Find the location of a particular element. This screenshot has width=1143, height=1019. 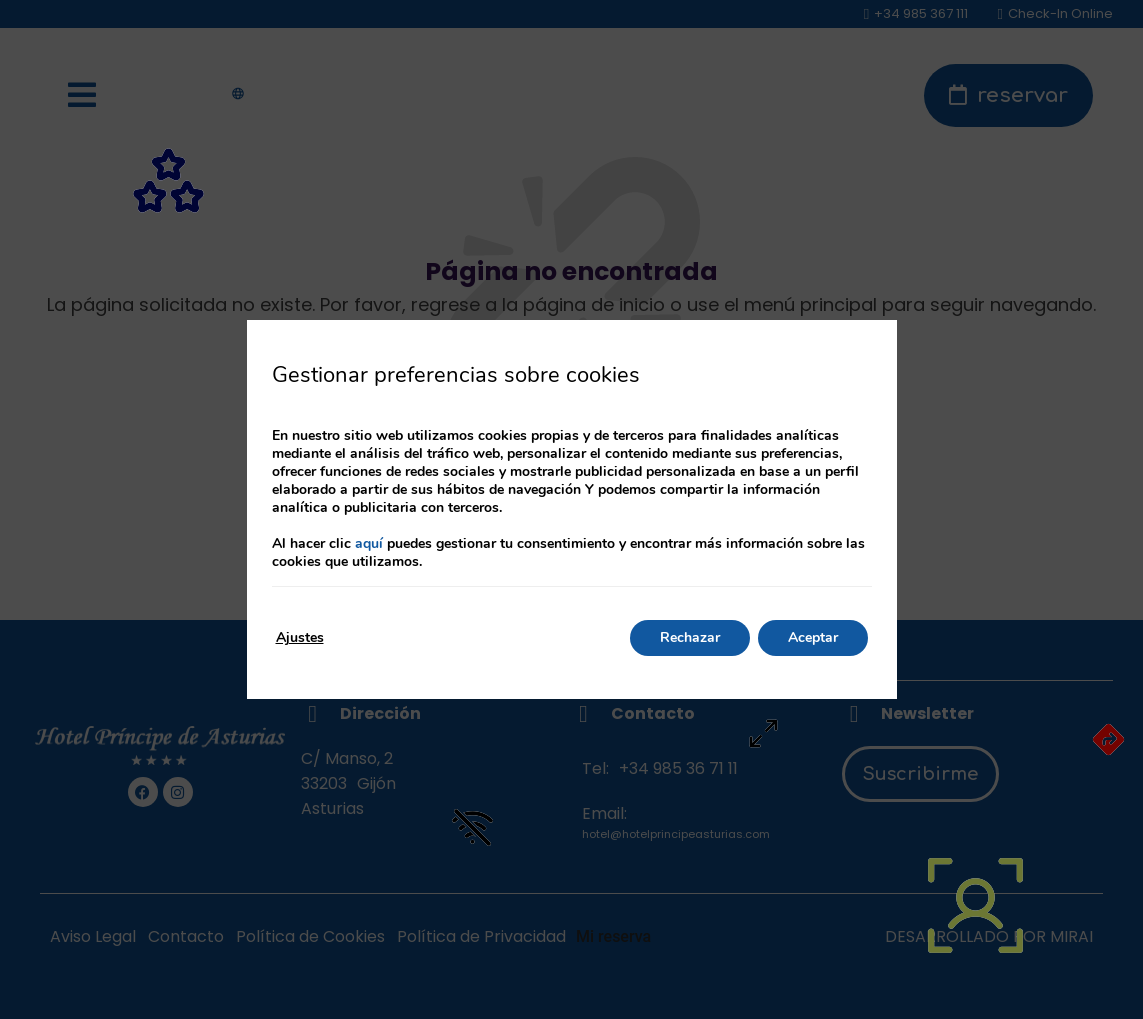

focus on user profile or account is located at coordinates (975, 905).